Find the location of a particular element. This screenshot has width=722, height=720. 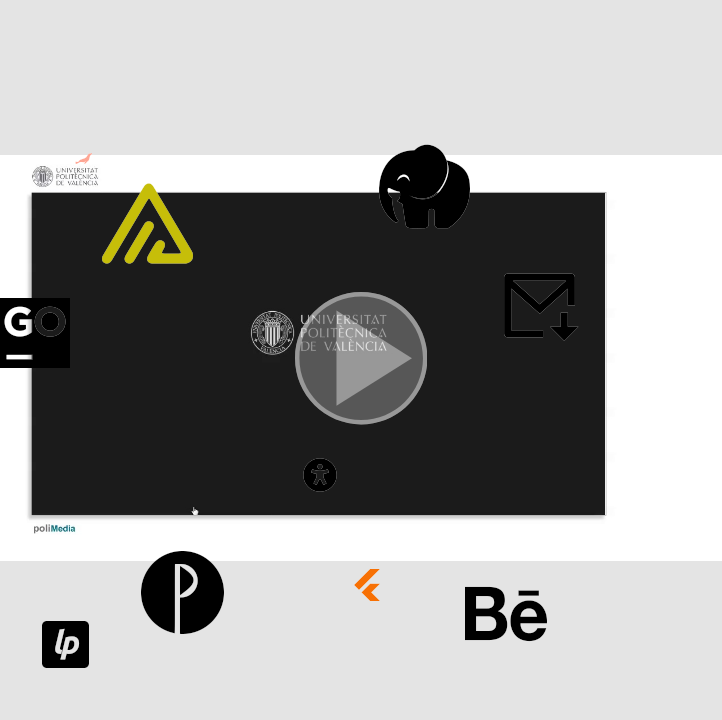

open GoLand IDE application is located at coordinates (35, 333).